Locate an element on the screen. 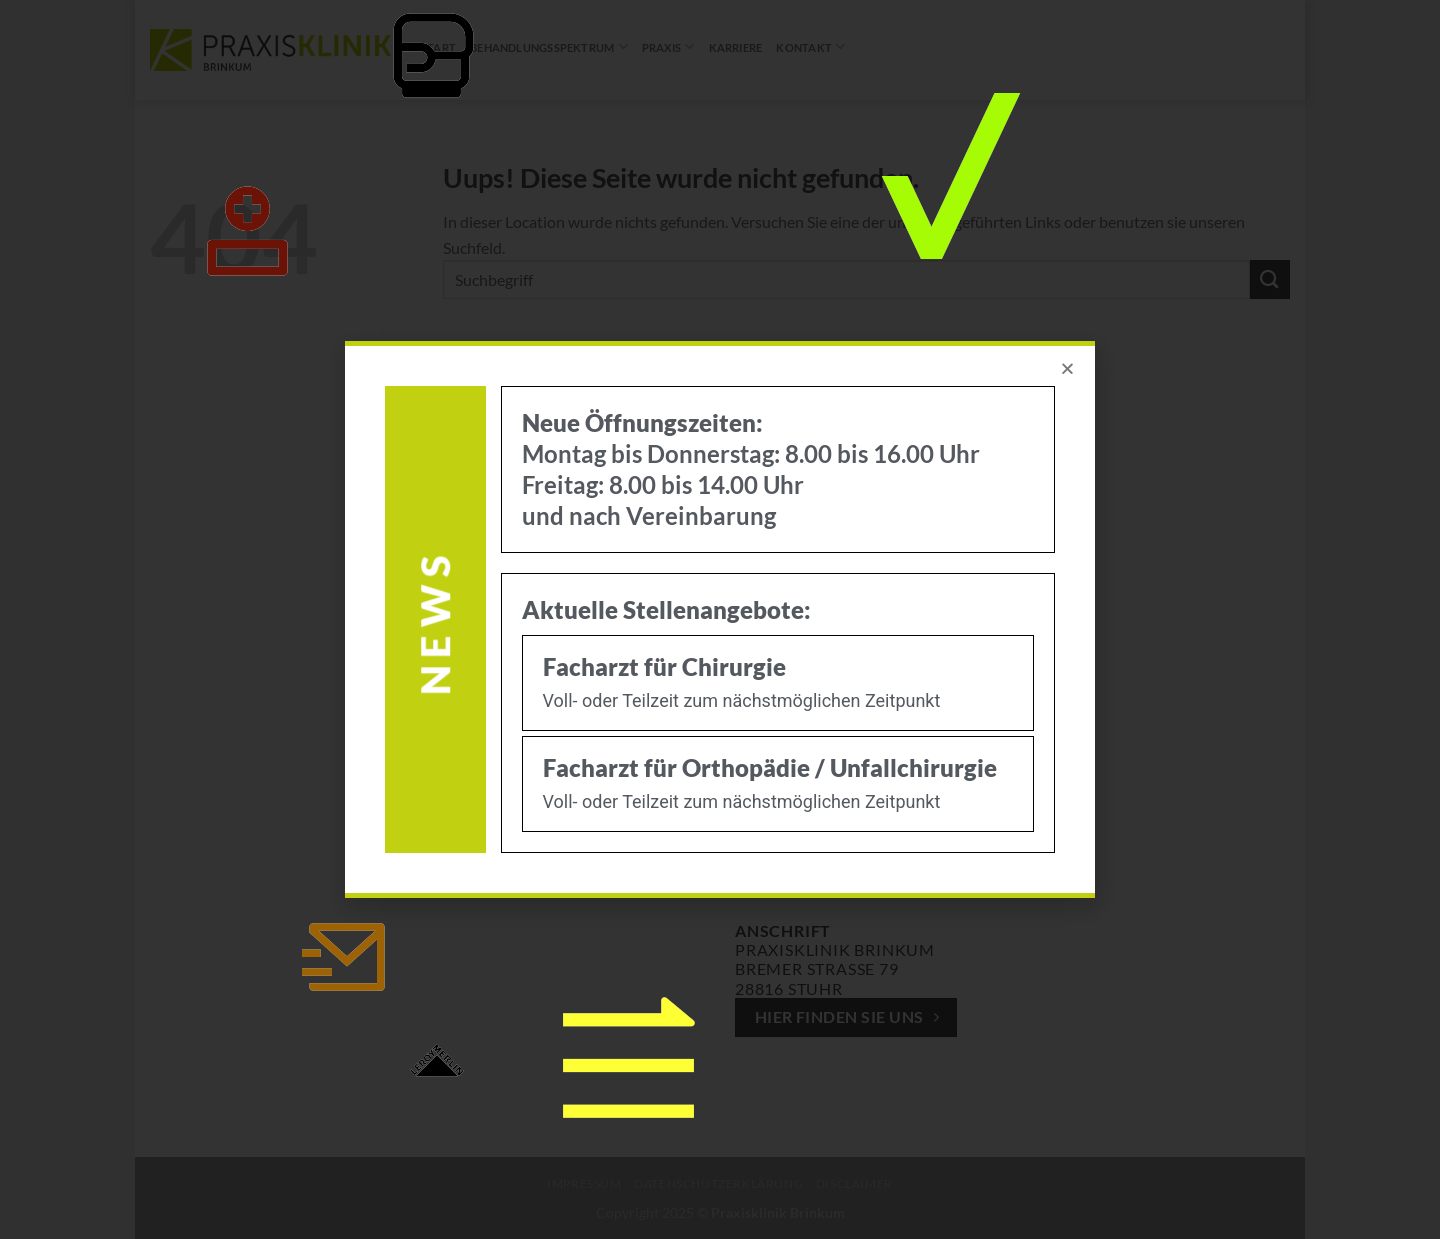 The height and width of the screenshot is (1239, 1440). send an email or message is located at coordinates (347, 957).